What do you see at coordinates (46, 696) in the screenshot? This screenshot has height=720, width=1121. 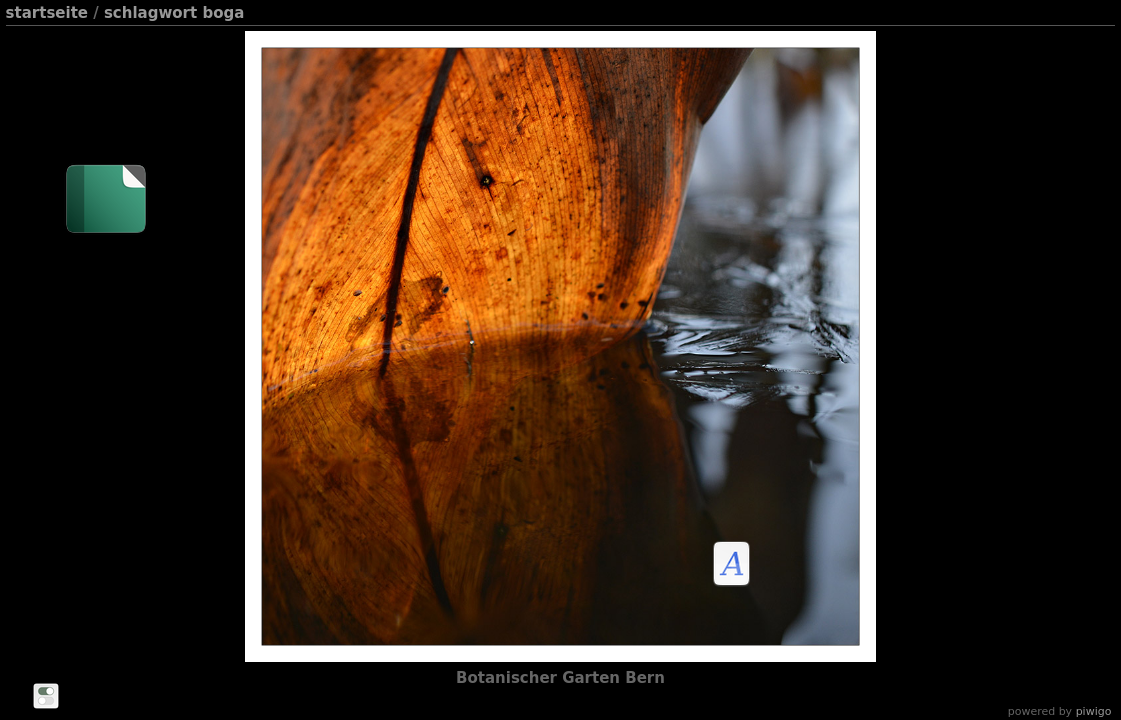 I see `open unity tweak tool settings` at bounding box center [46, 696].